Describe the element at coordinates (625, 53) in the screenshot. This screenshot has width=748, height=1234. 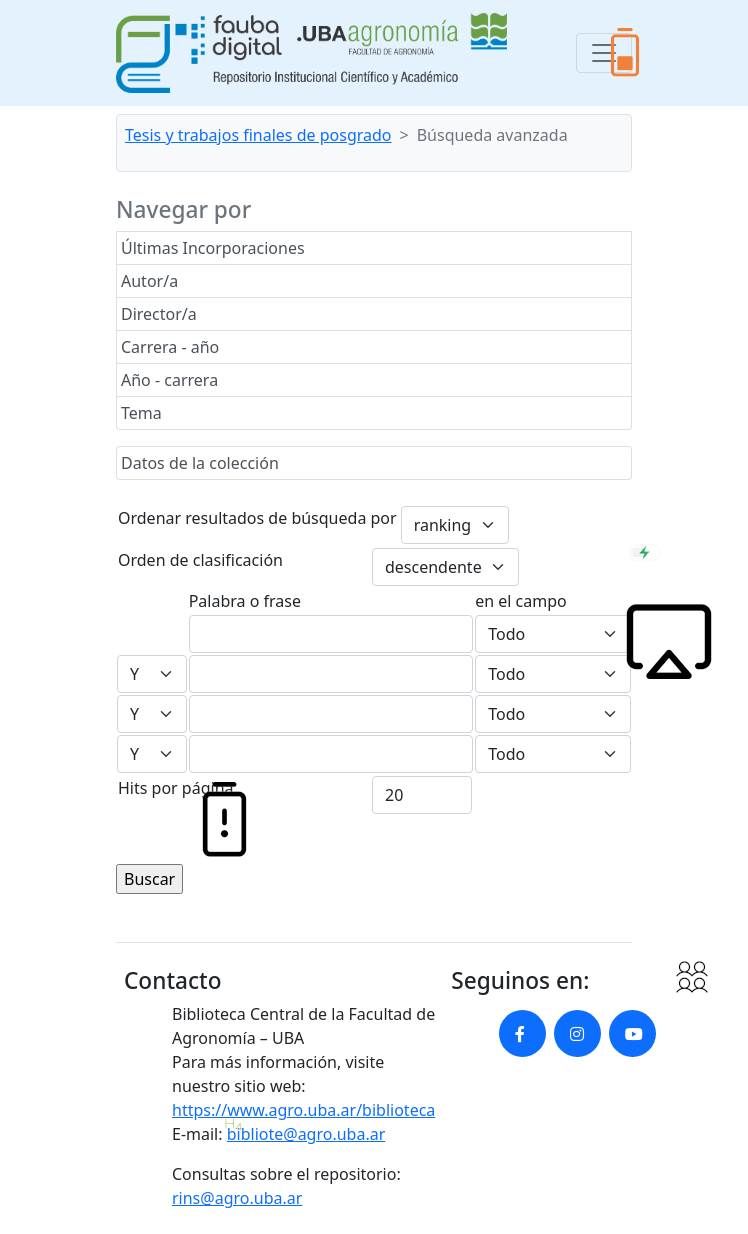
I see `indicates medium battery level` at that location.